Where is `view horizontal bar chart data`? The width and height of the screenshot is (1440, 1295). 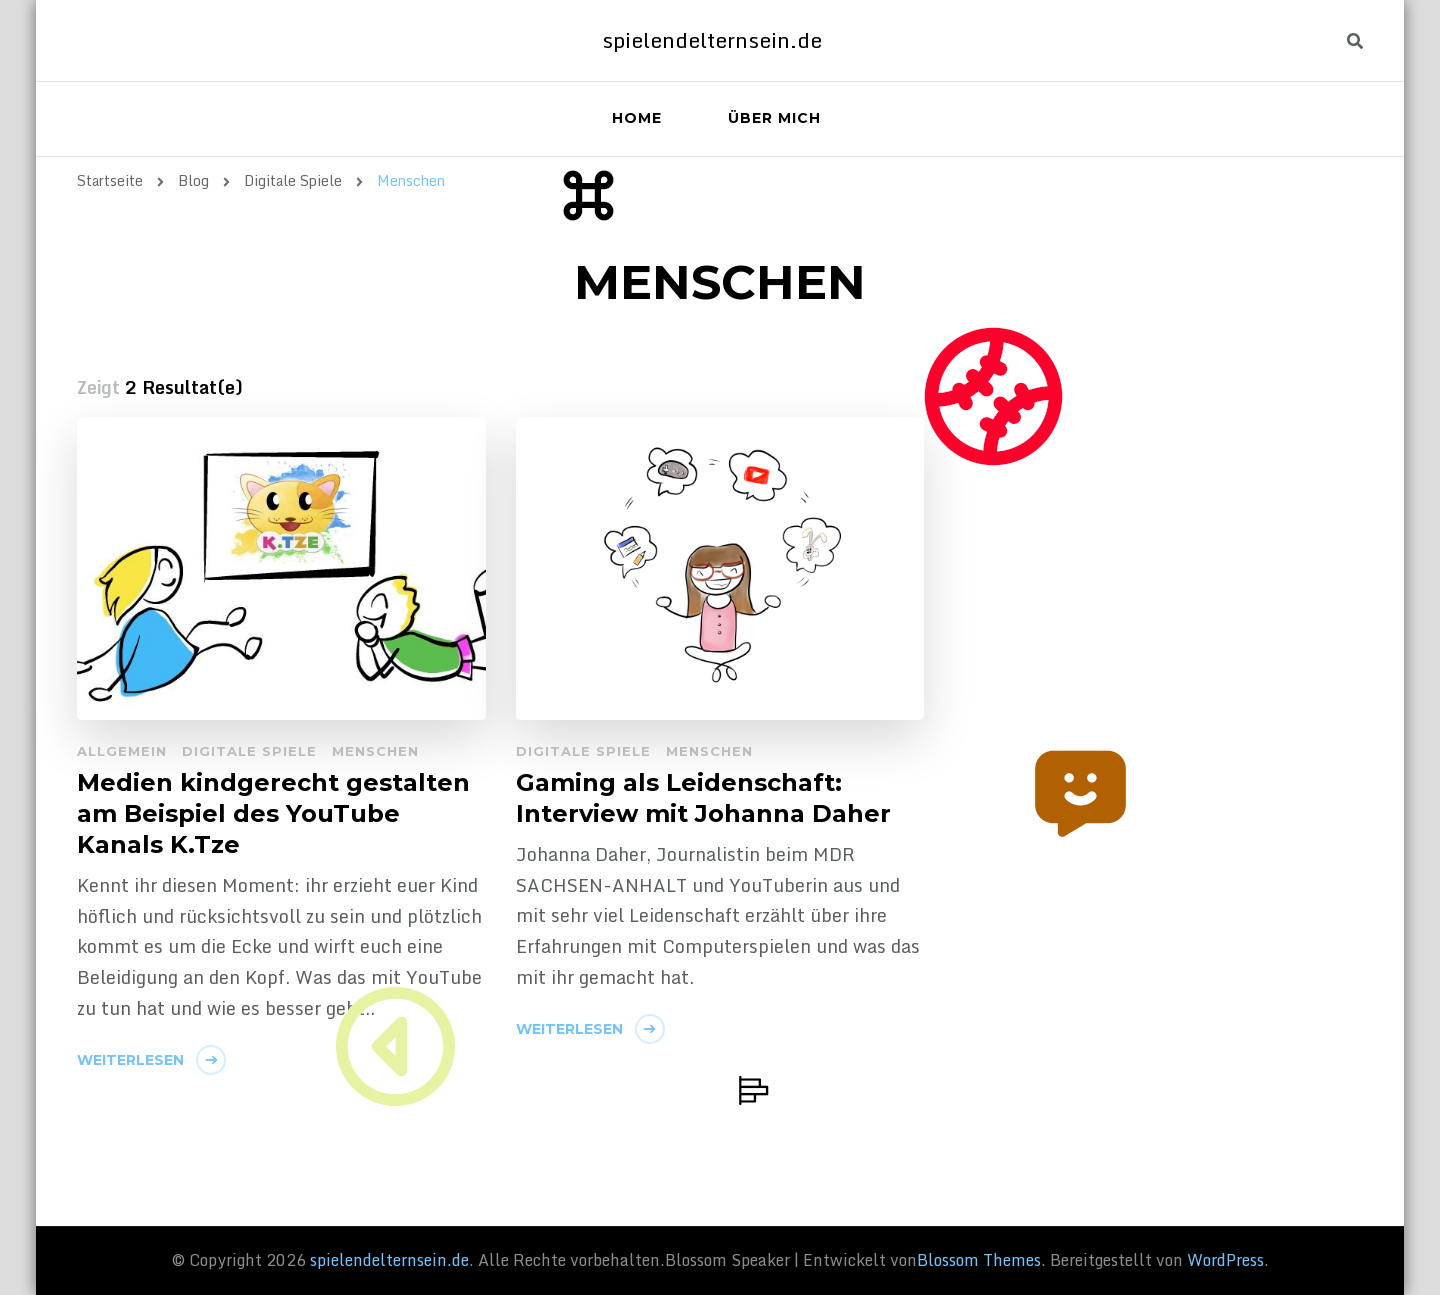 view horizontal bar chart data is located at coordinates (752, 1090).